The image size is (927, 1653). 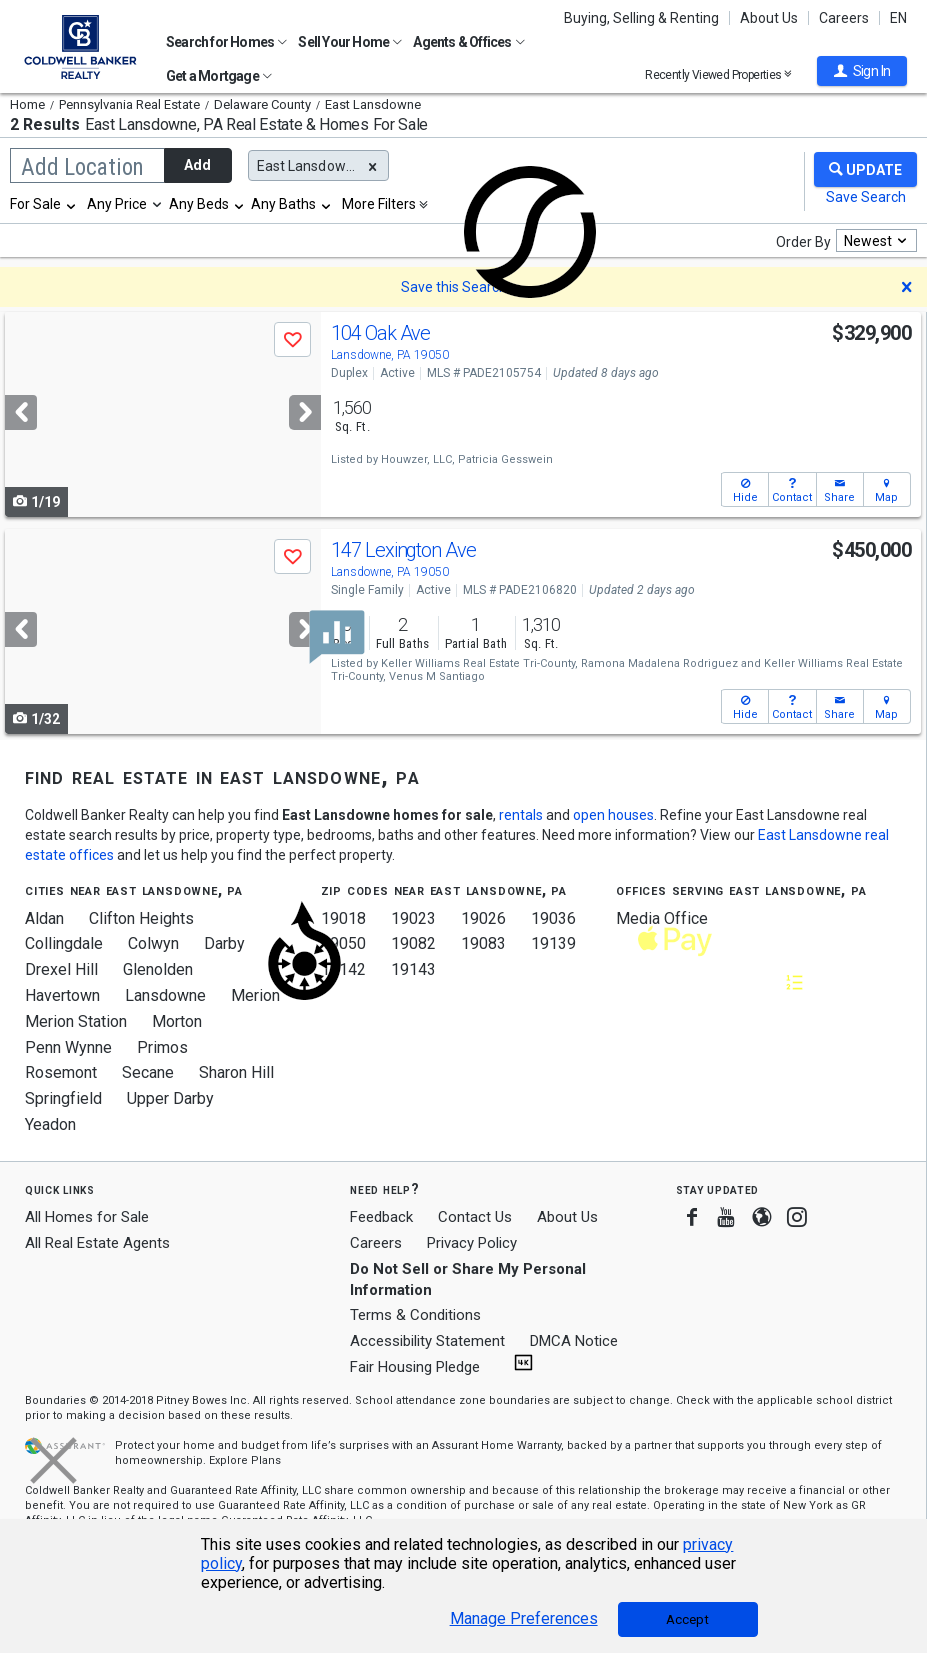 I want to click on create a numbered list, so click(x=794, y=982).